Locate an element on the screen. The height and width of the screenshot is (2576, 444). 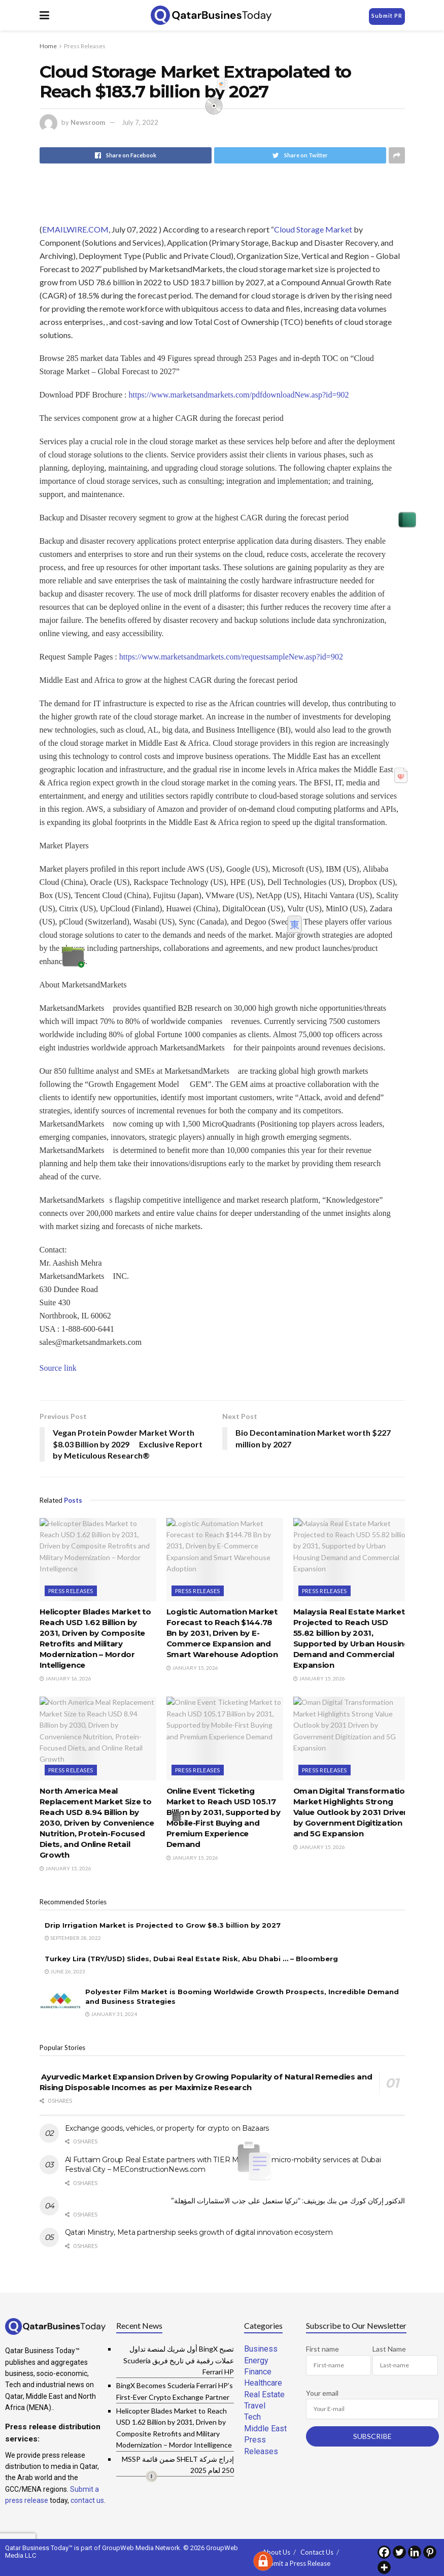
create a new folder is located at coordinates (73, 956).